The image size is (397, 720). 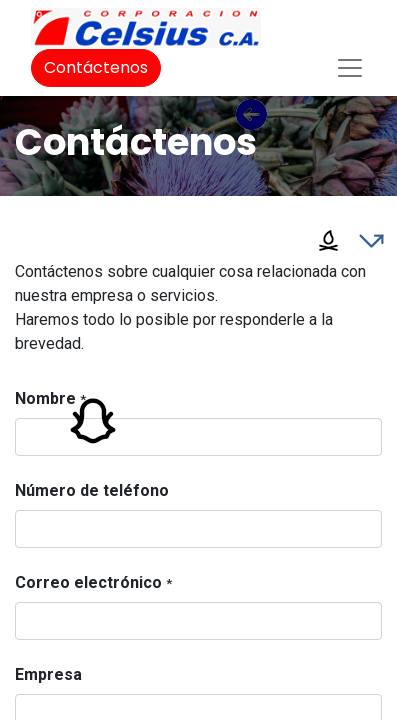 I want to click on go back to the previous screen, so click(x=251, y=114).